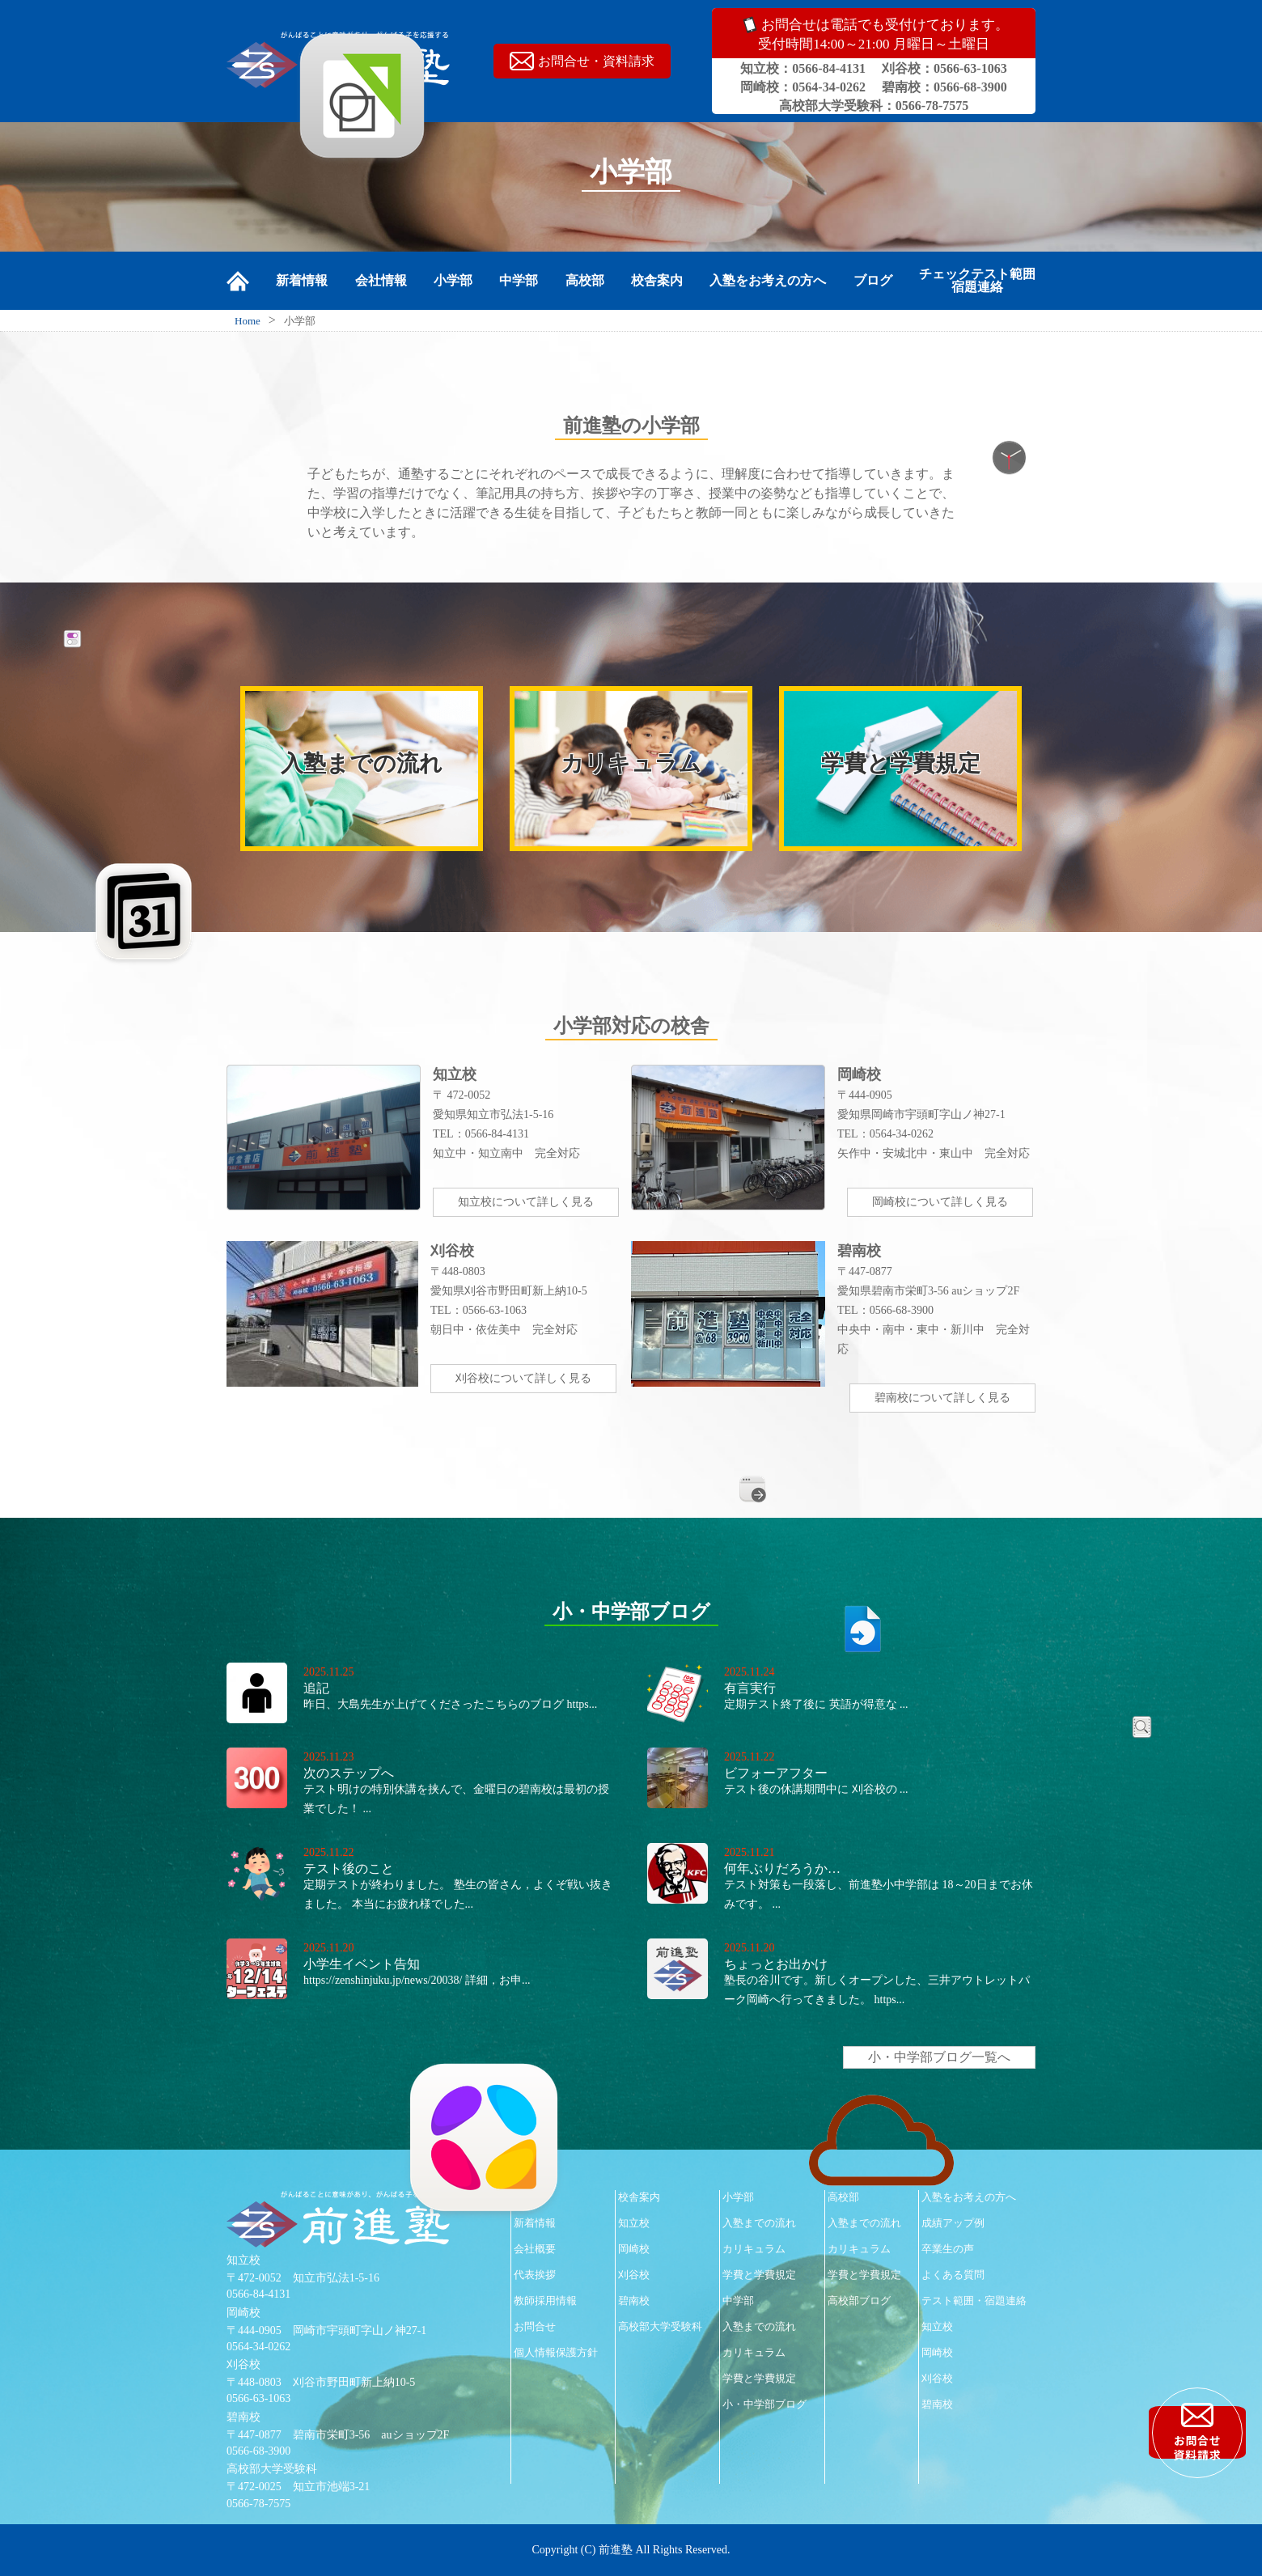 This screenshot has height=2576, width=1262. Describe the element at coordinates (362, 95) in the screenshot. I see `open kig interactive geometry application` at that location.